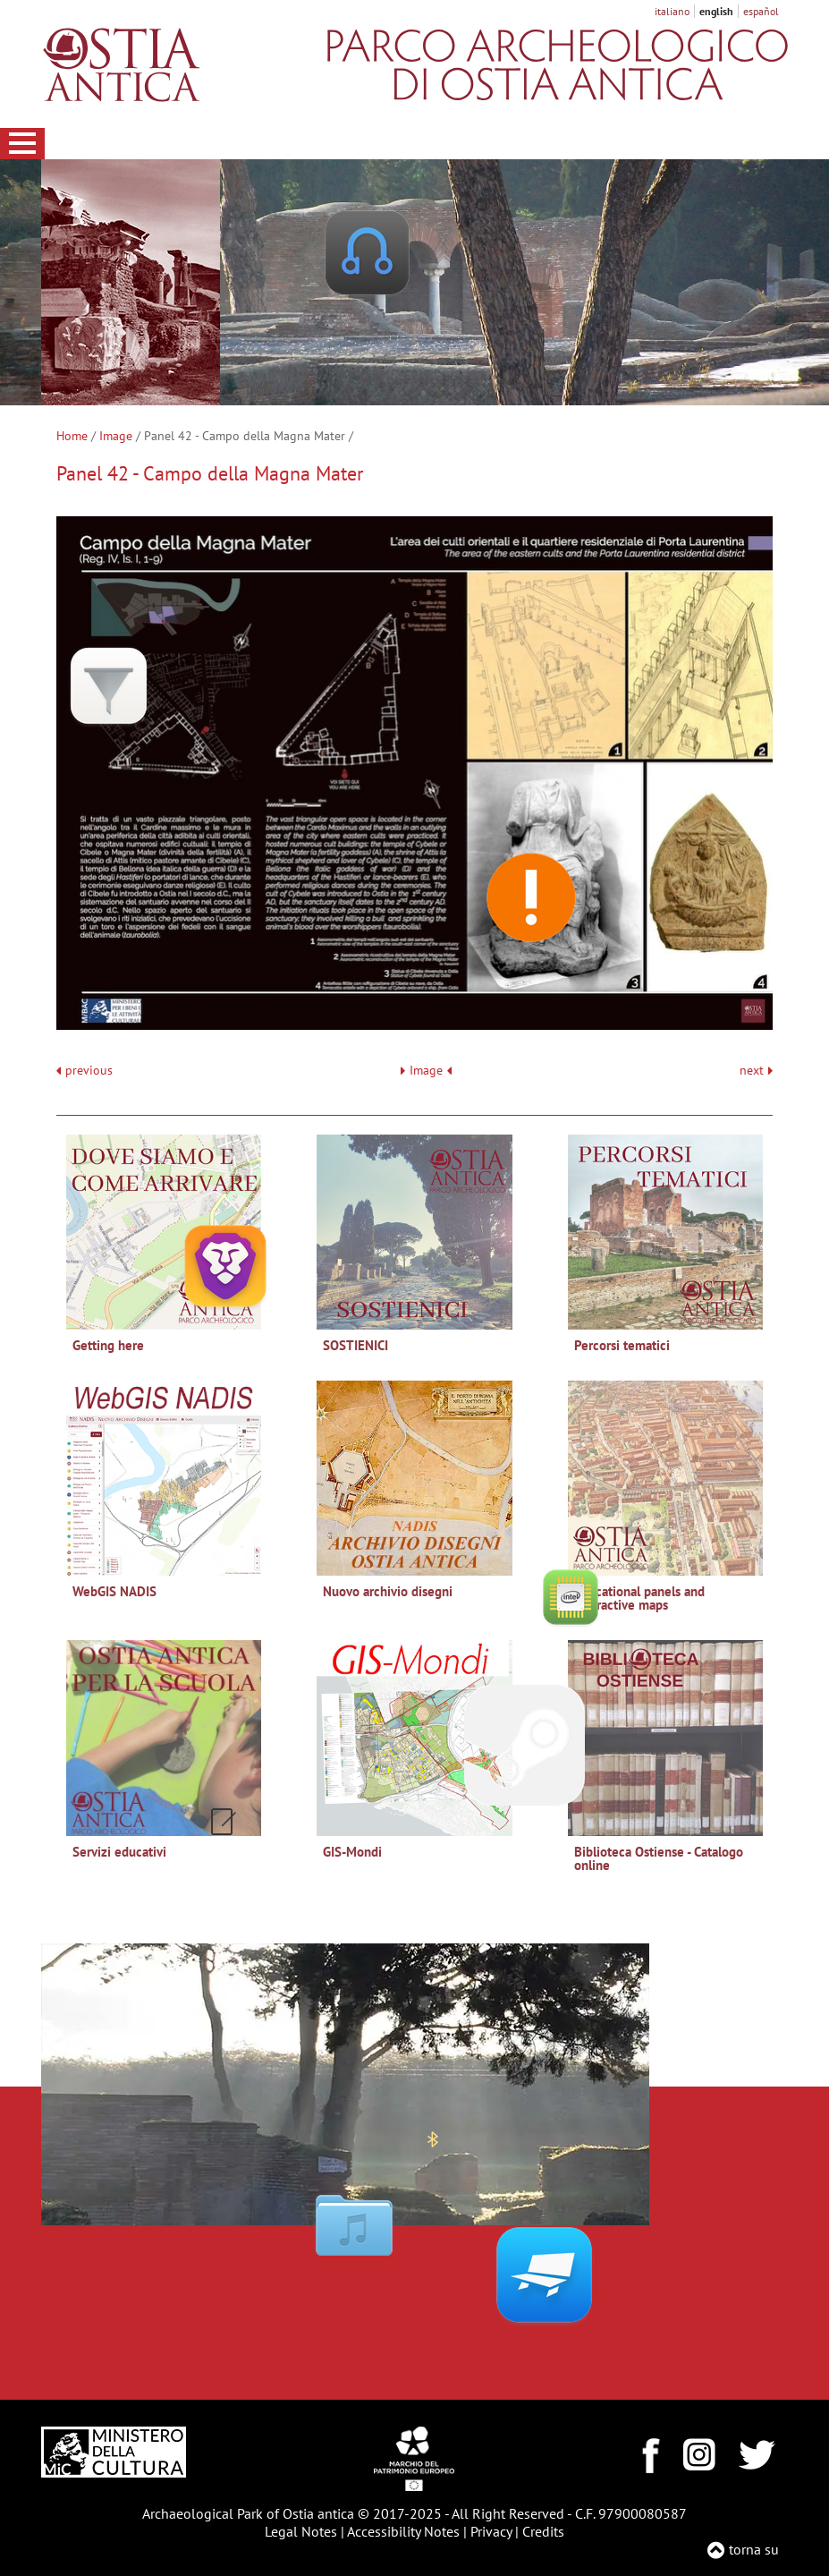  What do you see at coordinates (433, 2139) in the screenshot?
I see `access bluetooth settings` at bounding box center [433, 2139].